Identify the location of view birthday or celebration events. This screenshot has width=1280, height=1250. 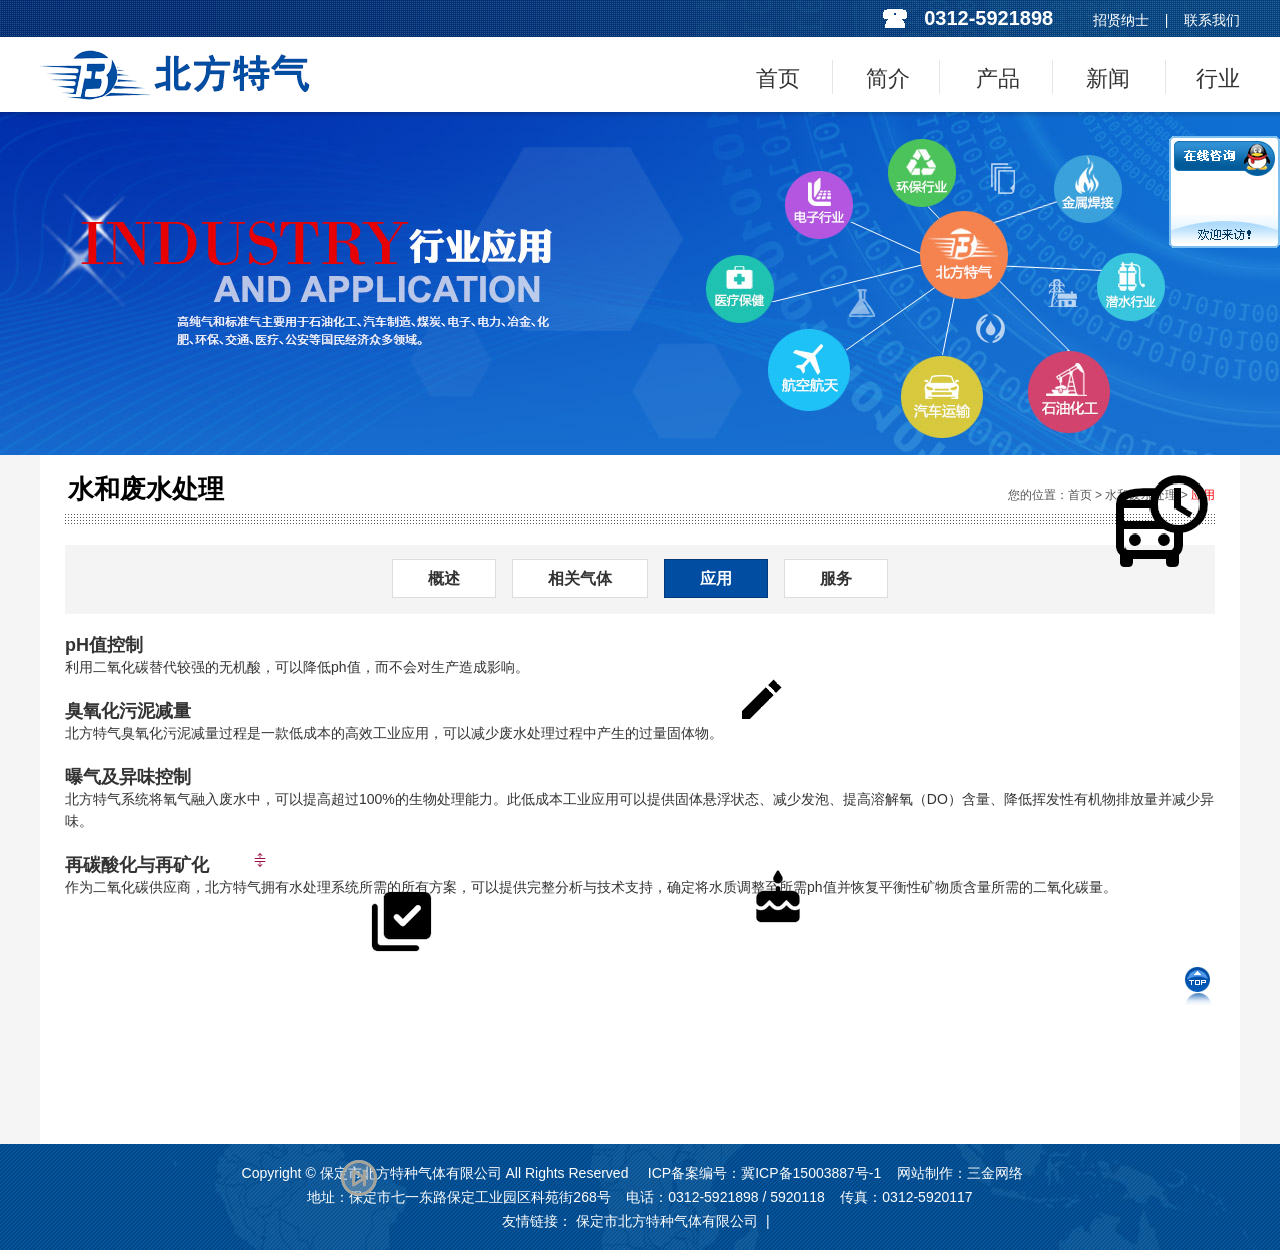
(778, 898).